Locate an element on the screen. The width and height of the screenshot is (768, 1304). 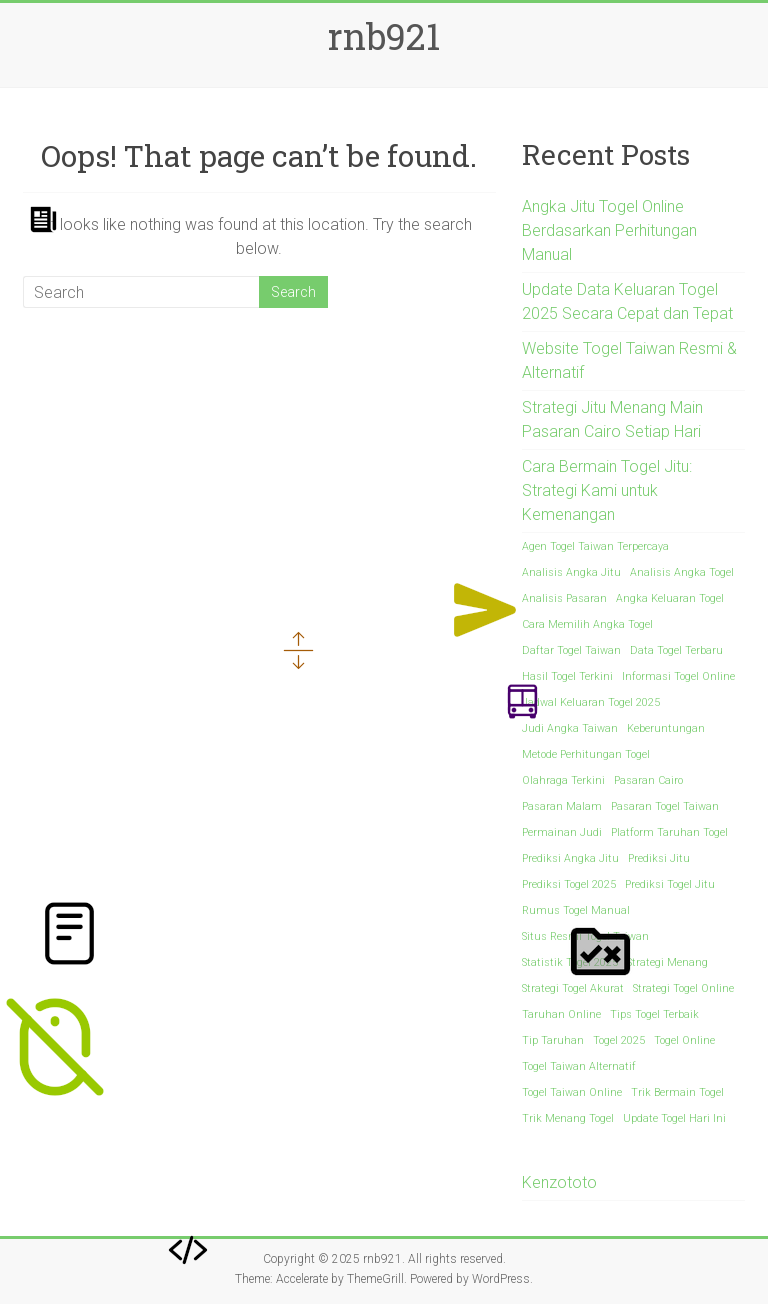
expand content vertically is located at coordinates (298, 650).